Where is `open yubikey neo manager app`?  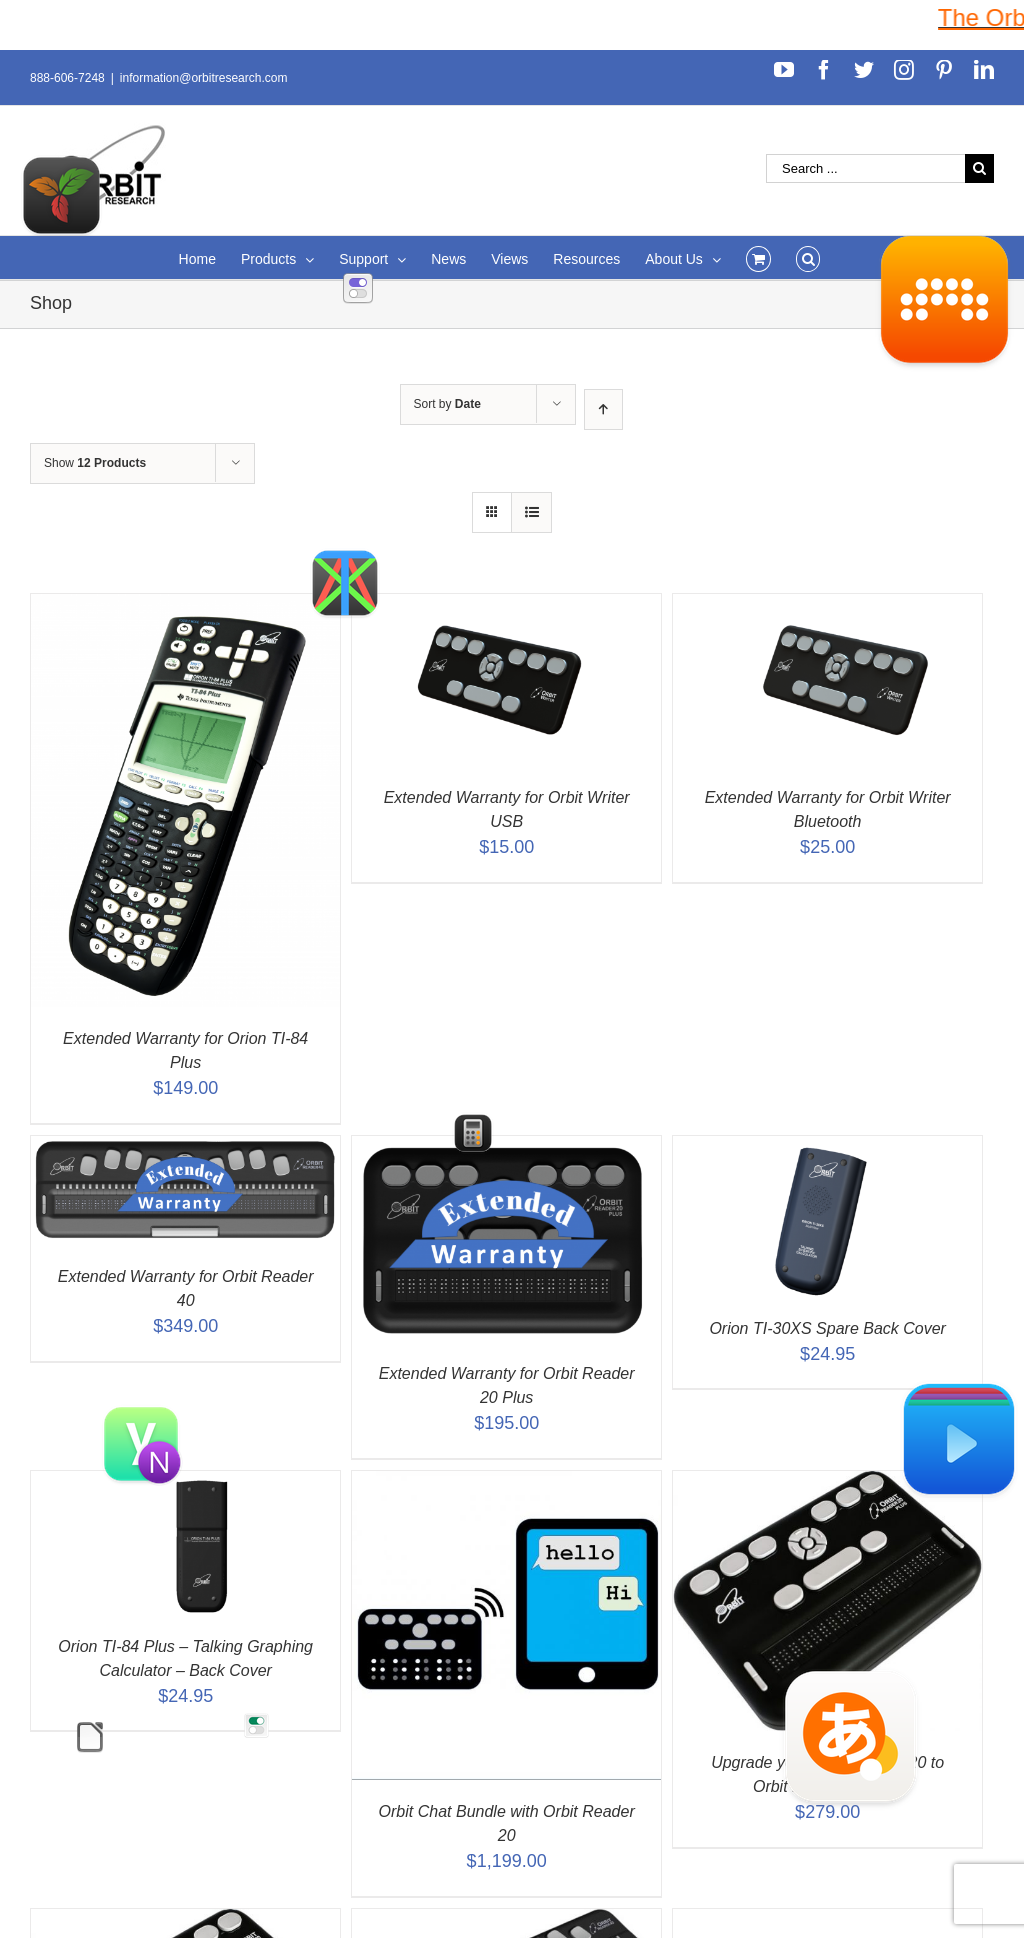 open yubikey neo manager app is located at coordinates (141, 1444).